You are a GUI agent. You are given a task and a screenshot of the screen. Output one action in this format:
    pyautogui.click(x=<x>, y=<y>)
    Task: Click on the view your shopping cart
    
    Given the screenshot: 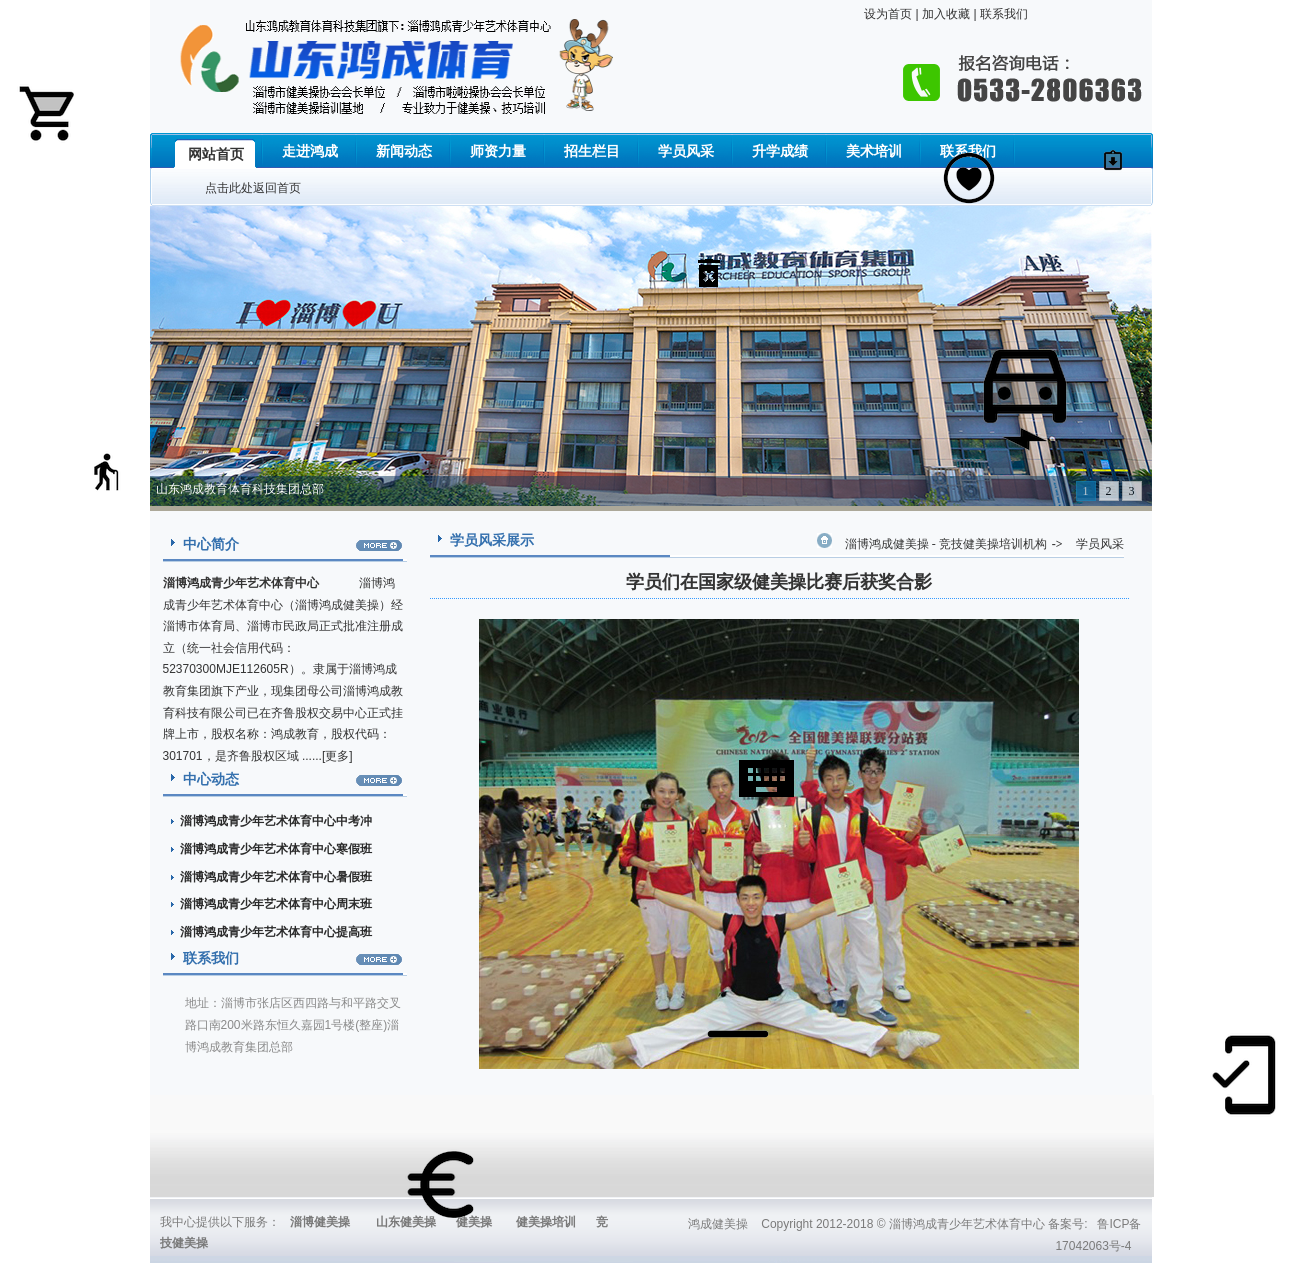 What is the action you would take?
    pyautogui.click(x=49, y=113)
    